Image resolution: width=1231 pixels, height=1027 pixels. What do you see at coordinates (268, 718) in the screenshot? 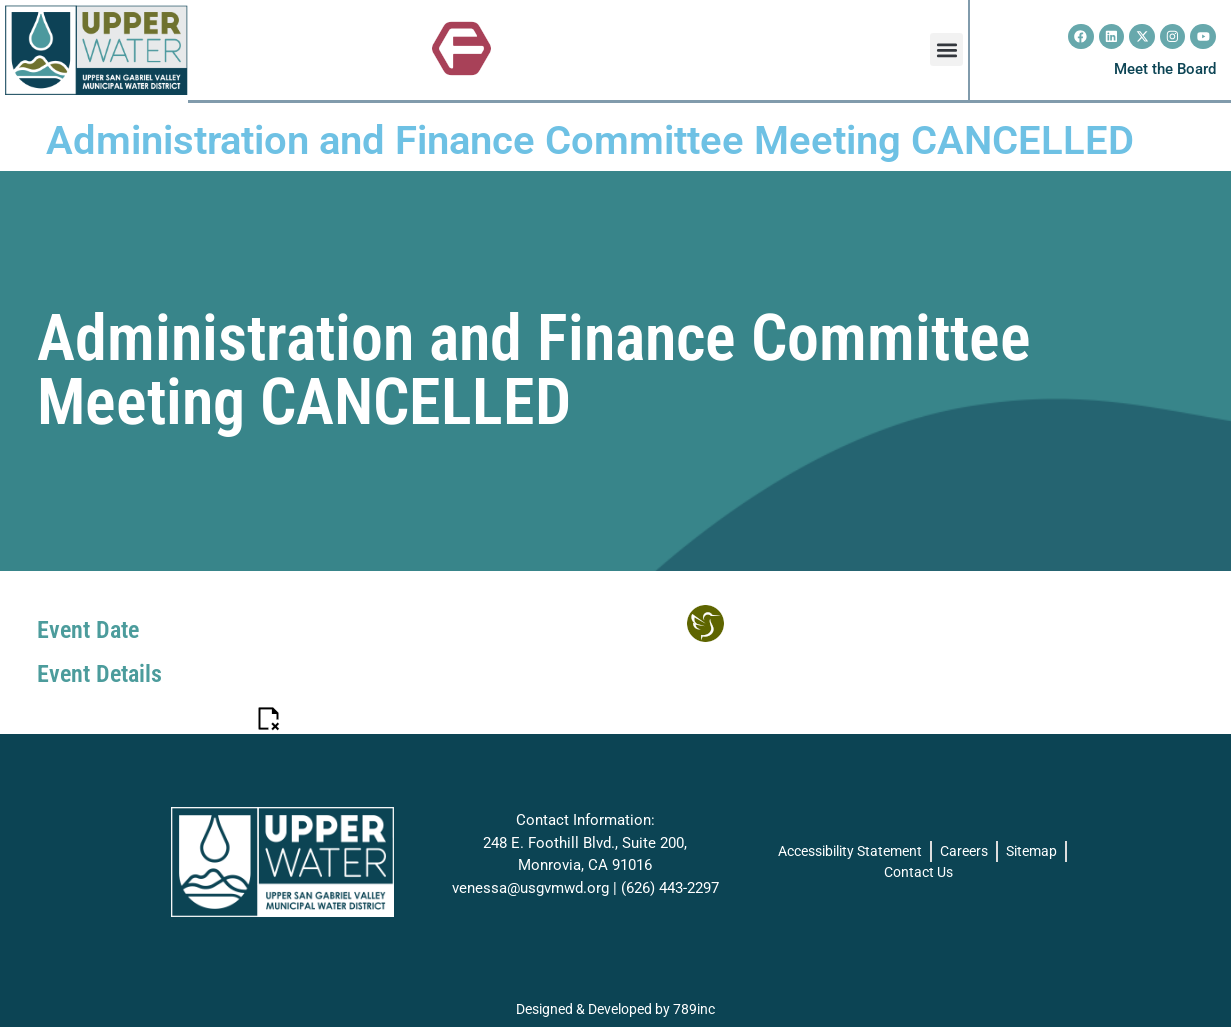
I see `close the current document` at bounding box center [268, 718].